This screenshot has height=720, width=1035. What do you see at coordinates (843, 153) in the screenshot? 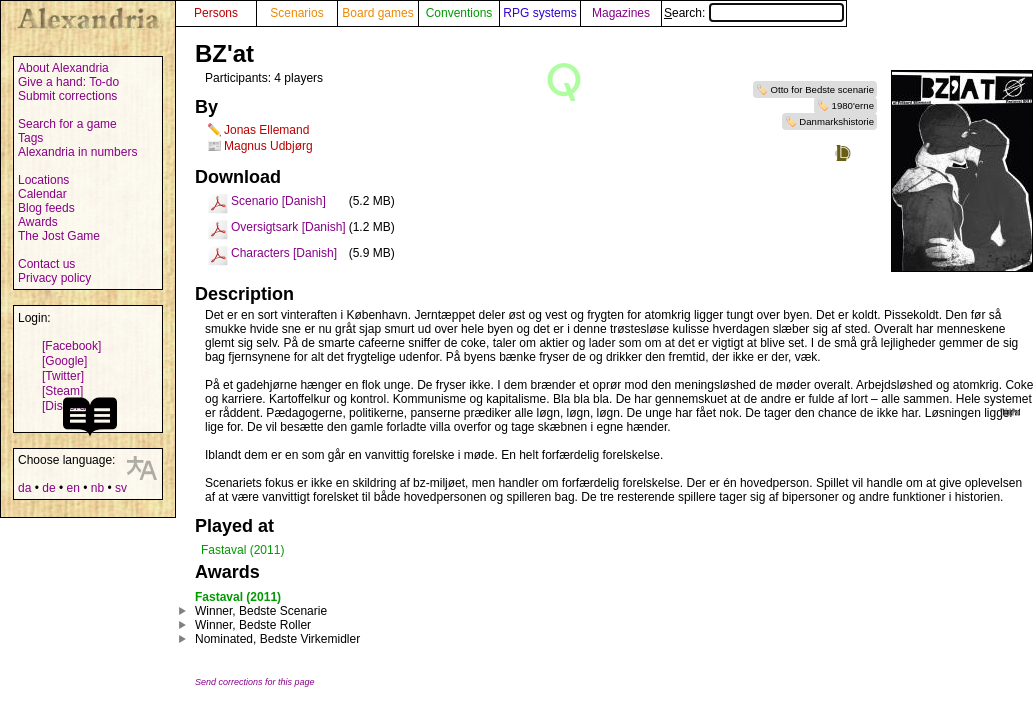
I see `launch League of Legends` at bounding box center [843, 153].